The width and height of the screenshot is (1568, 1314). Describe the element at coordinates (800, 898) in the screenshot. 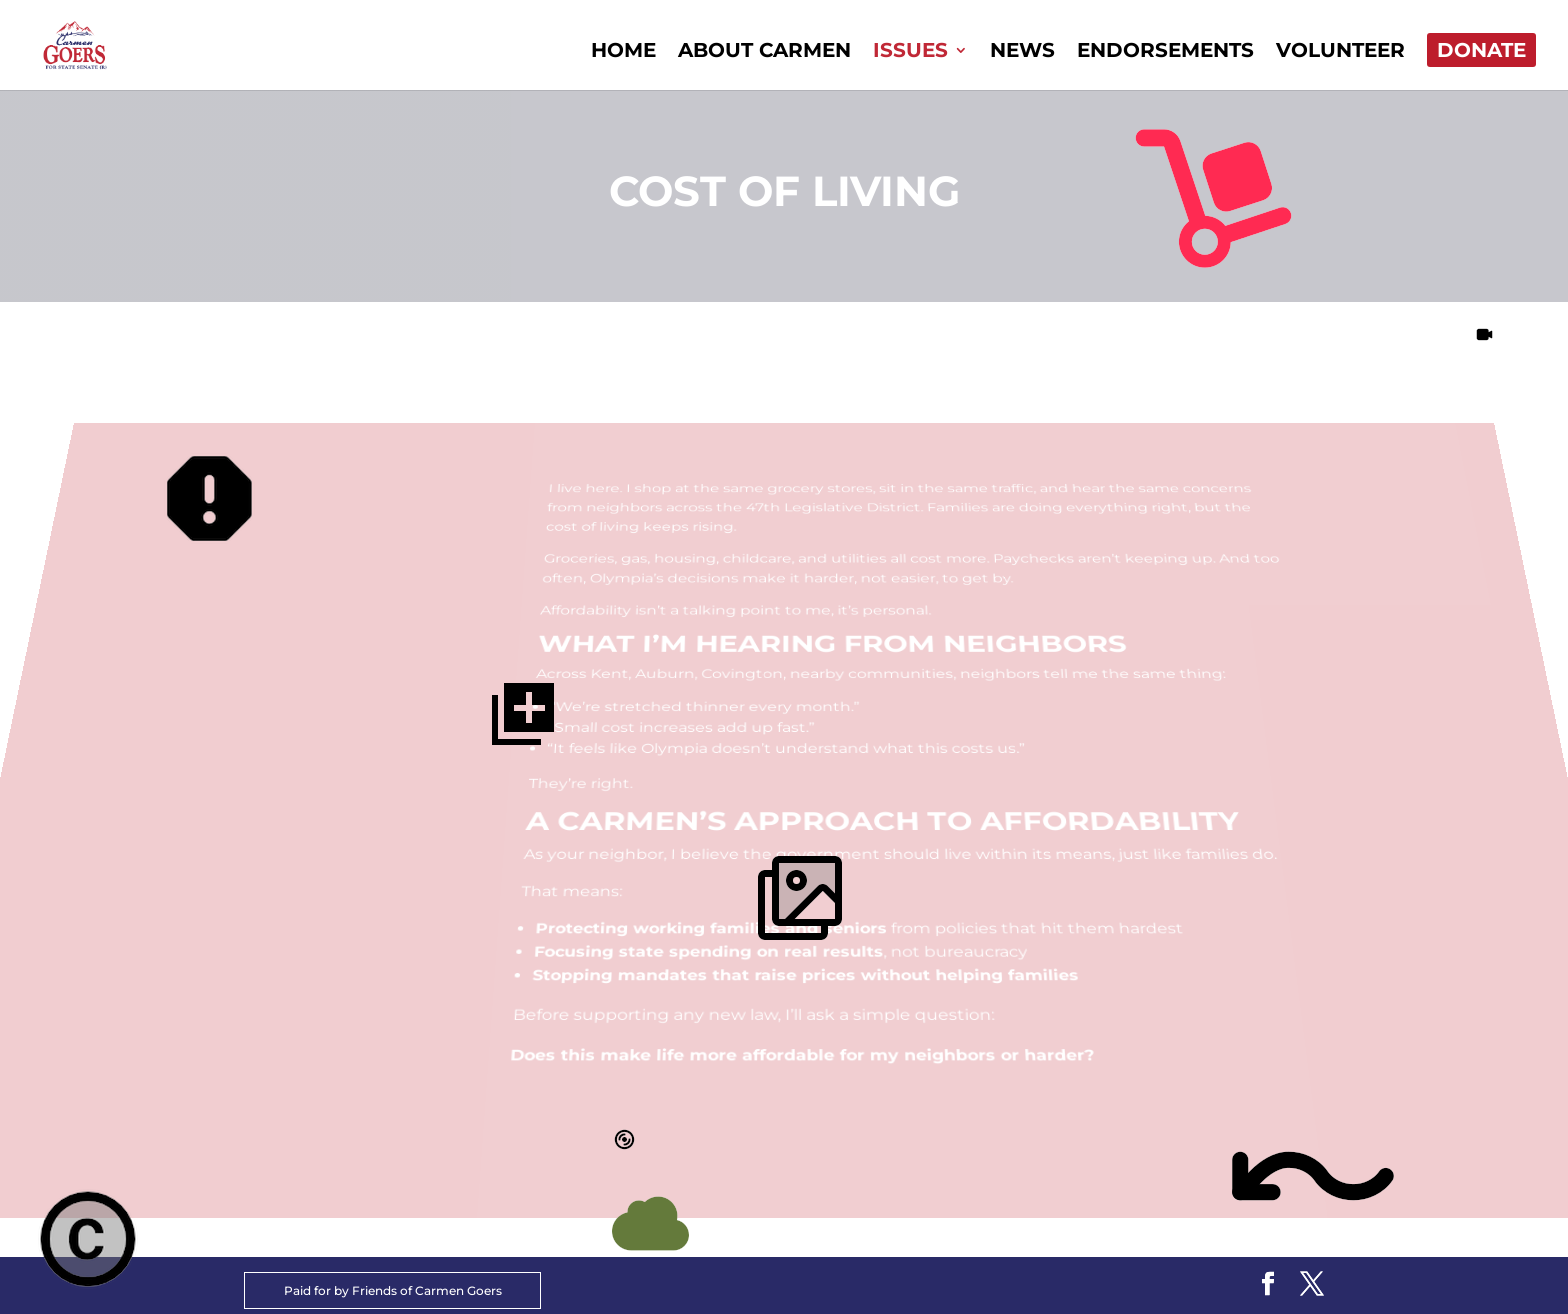

I see `view photo gallery` at that location.